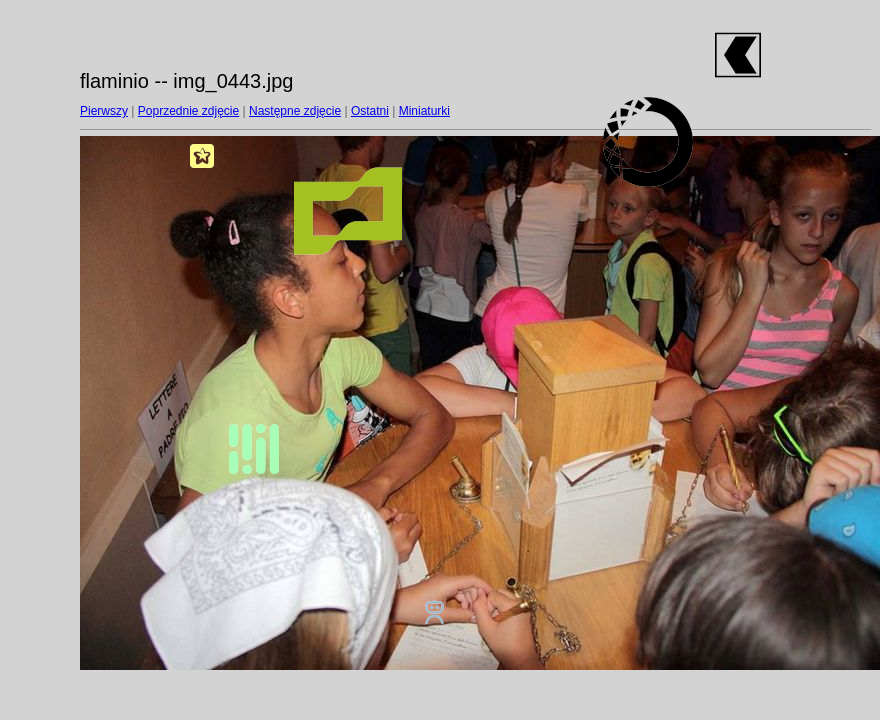 This screenshot has height=720, width=880. Describe the element at coordinates (434, 612) in the screenshot. I see `access AI assistant or chatbot feature` at that location.